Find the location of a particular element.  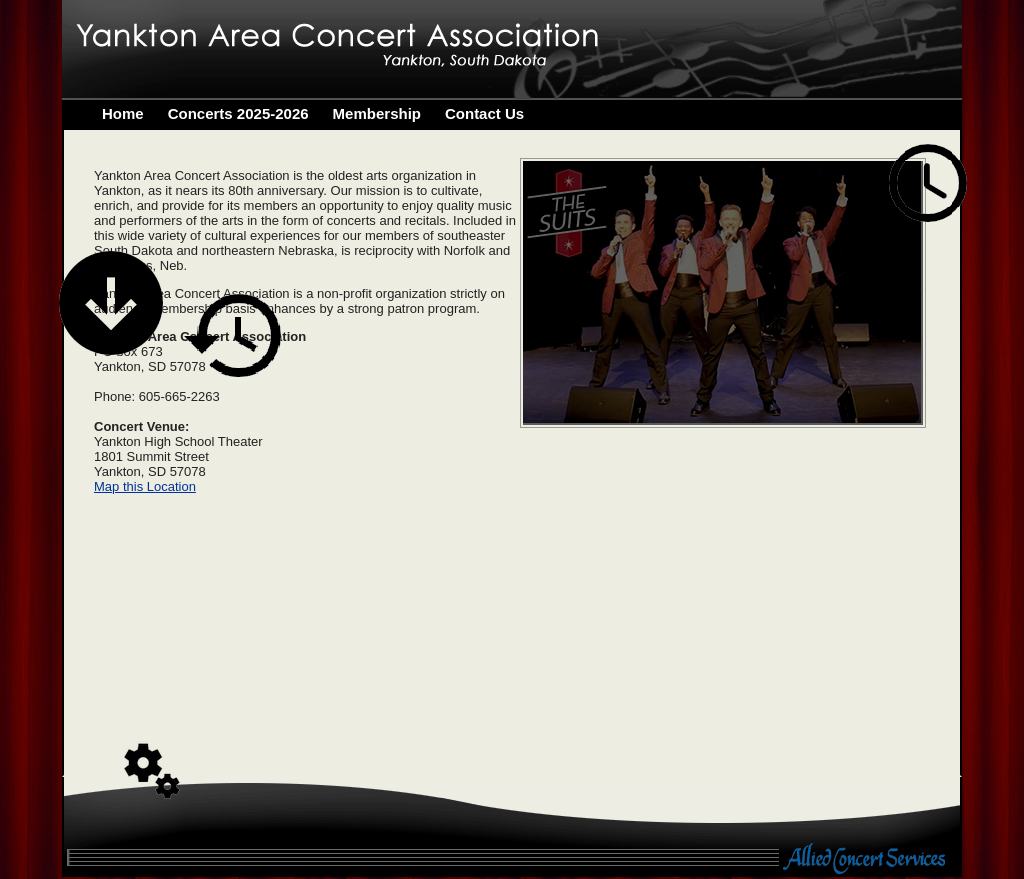

view browsing or activity history is located at coordinates (234, 335).